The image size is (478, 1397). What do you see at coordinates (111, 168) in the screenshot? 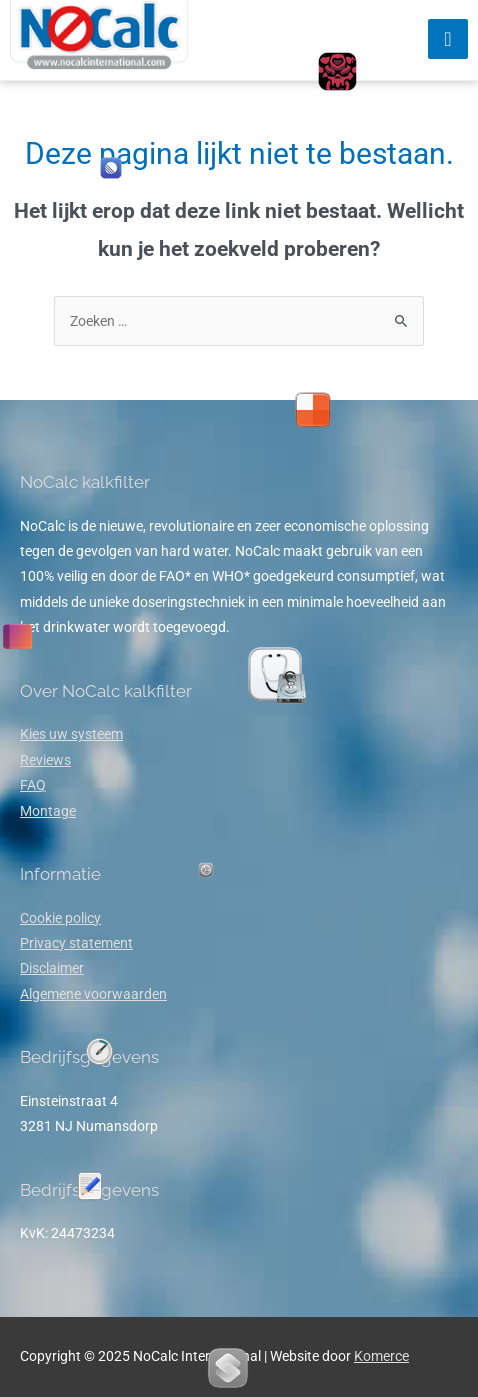
I see `open the Linear app` at bounding box center [111, 168].